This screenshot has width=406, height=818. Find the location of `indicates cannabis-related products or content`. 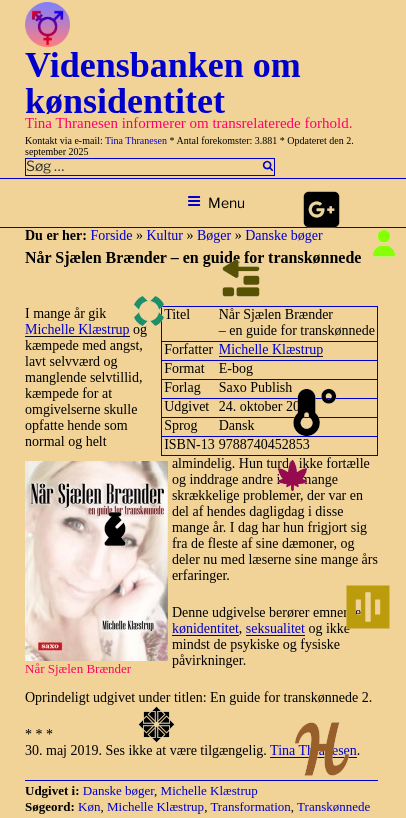

indicates cannabis-related products or content is located at coordinates (292, 475).